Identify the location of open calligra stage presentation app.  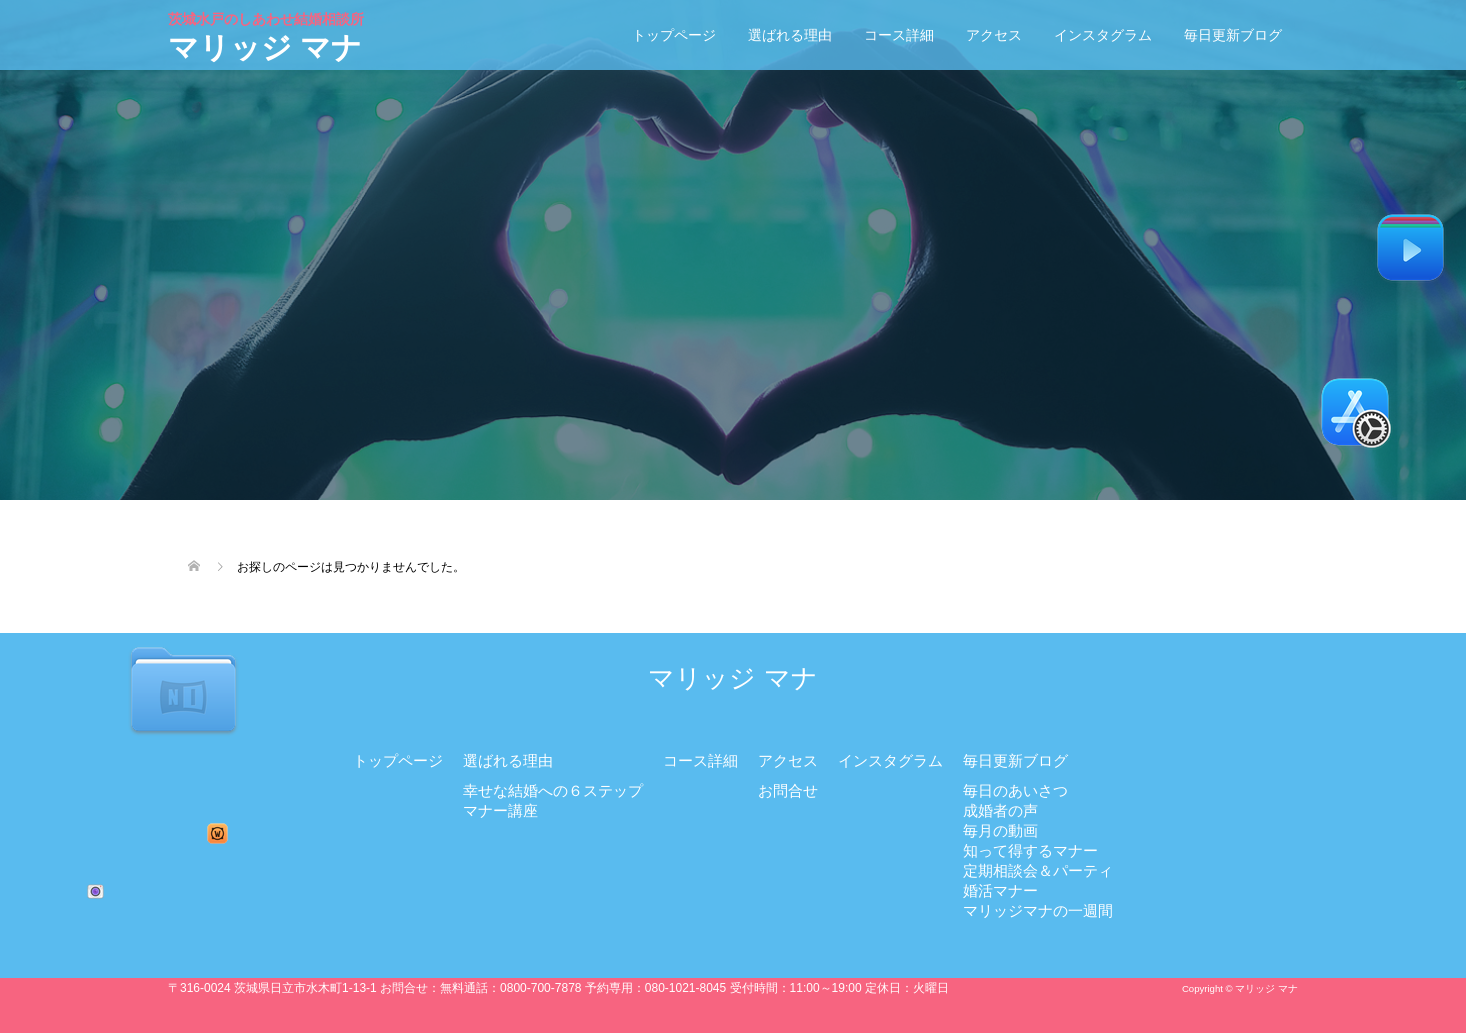
(1410, 247).